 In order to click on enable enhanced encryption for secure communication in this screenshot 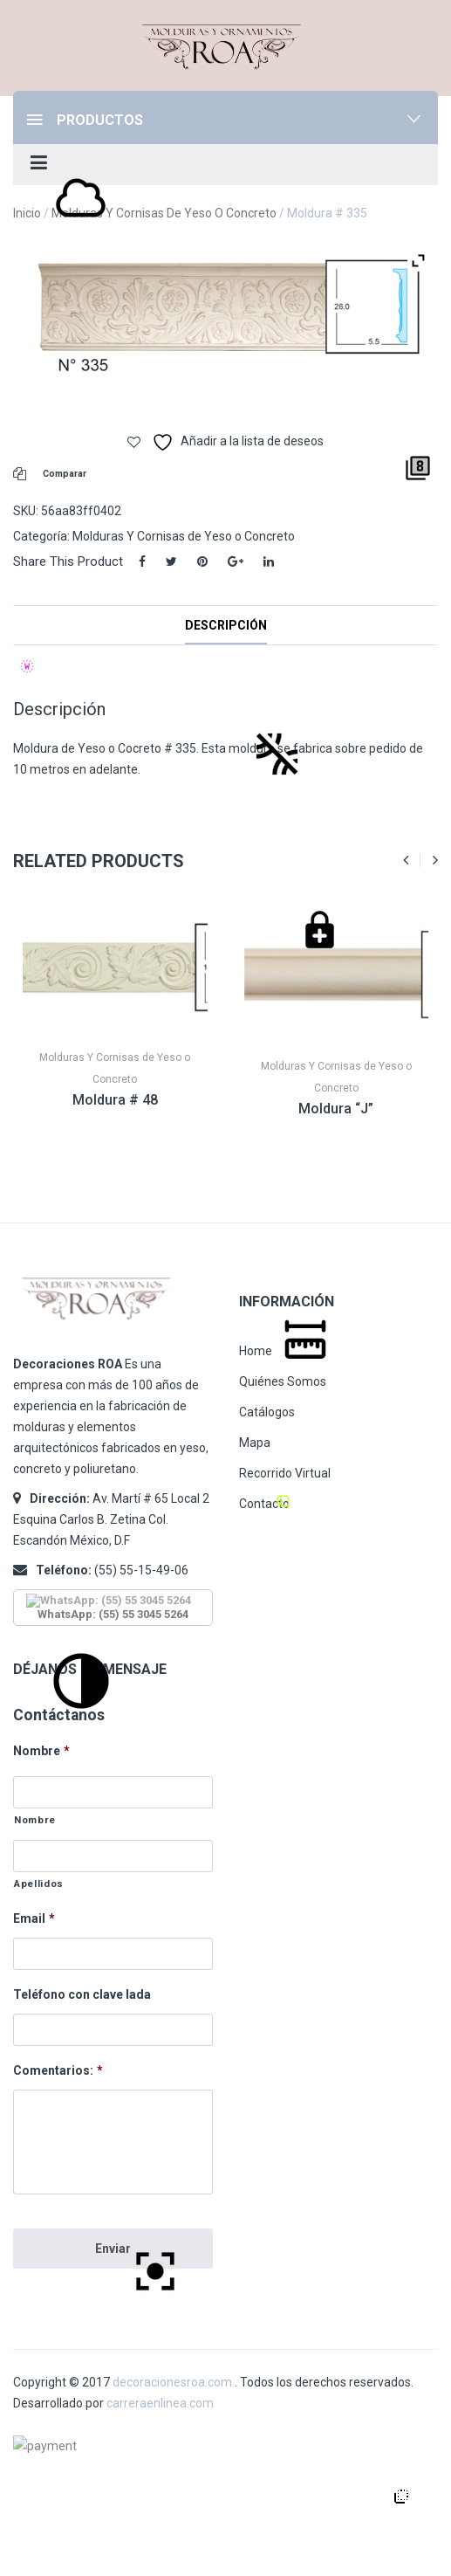, I will do `click(319, 930)`.